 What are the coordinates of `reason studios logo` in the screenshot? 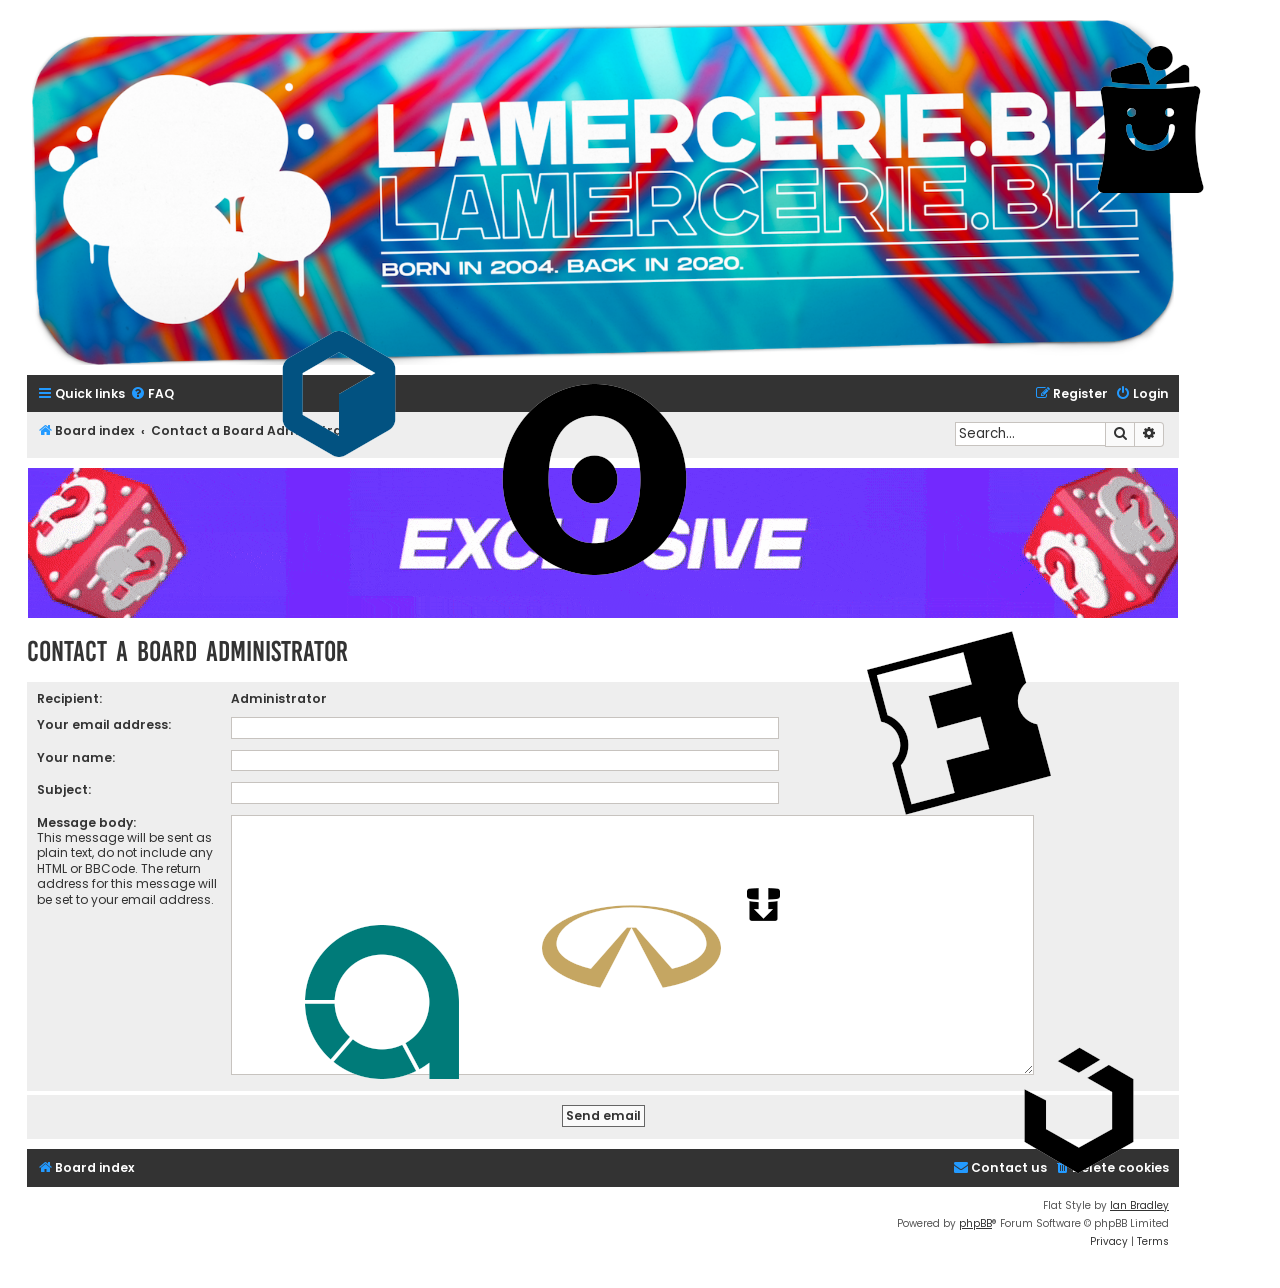 It's located at (339, 394).